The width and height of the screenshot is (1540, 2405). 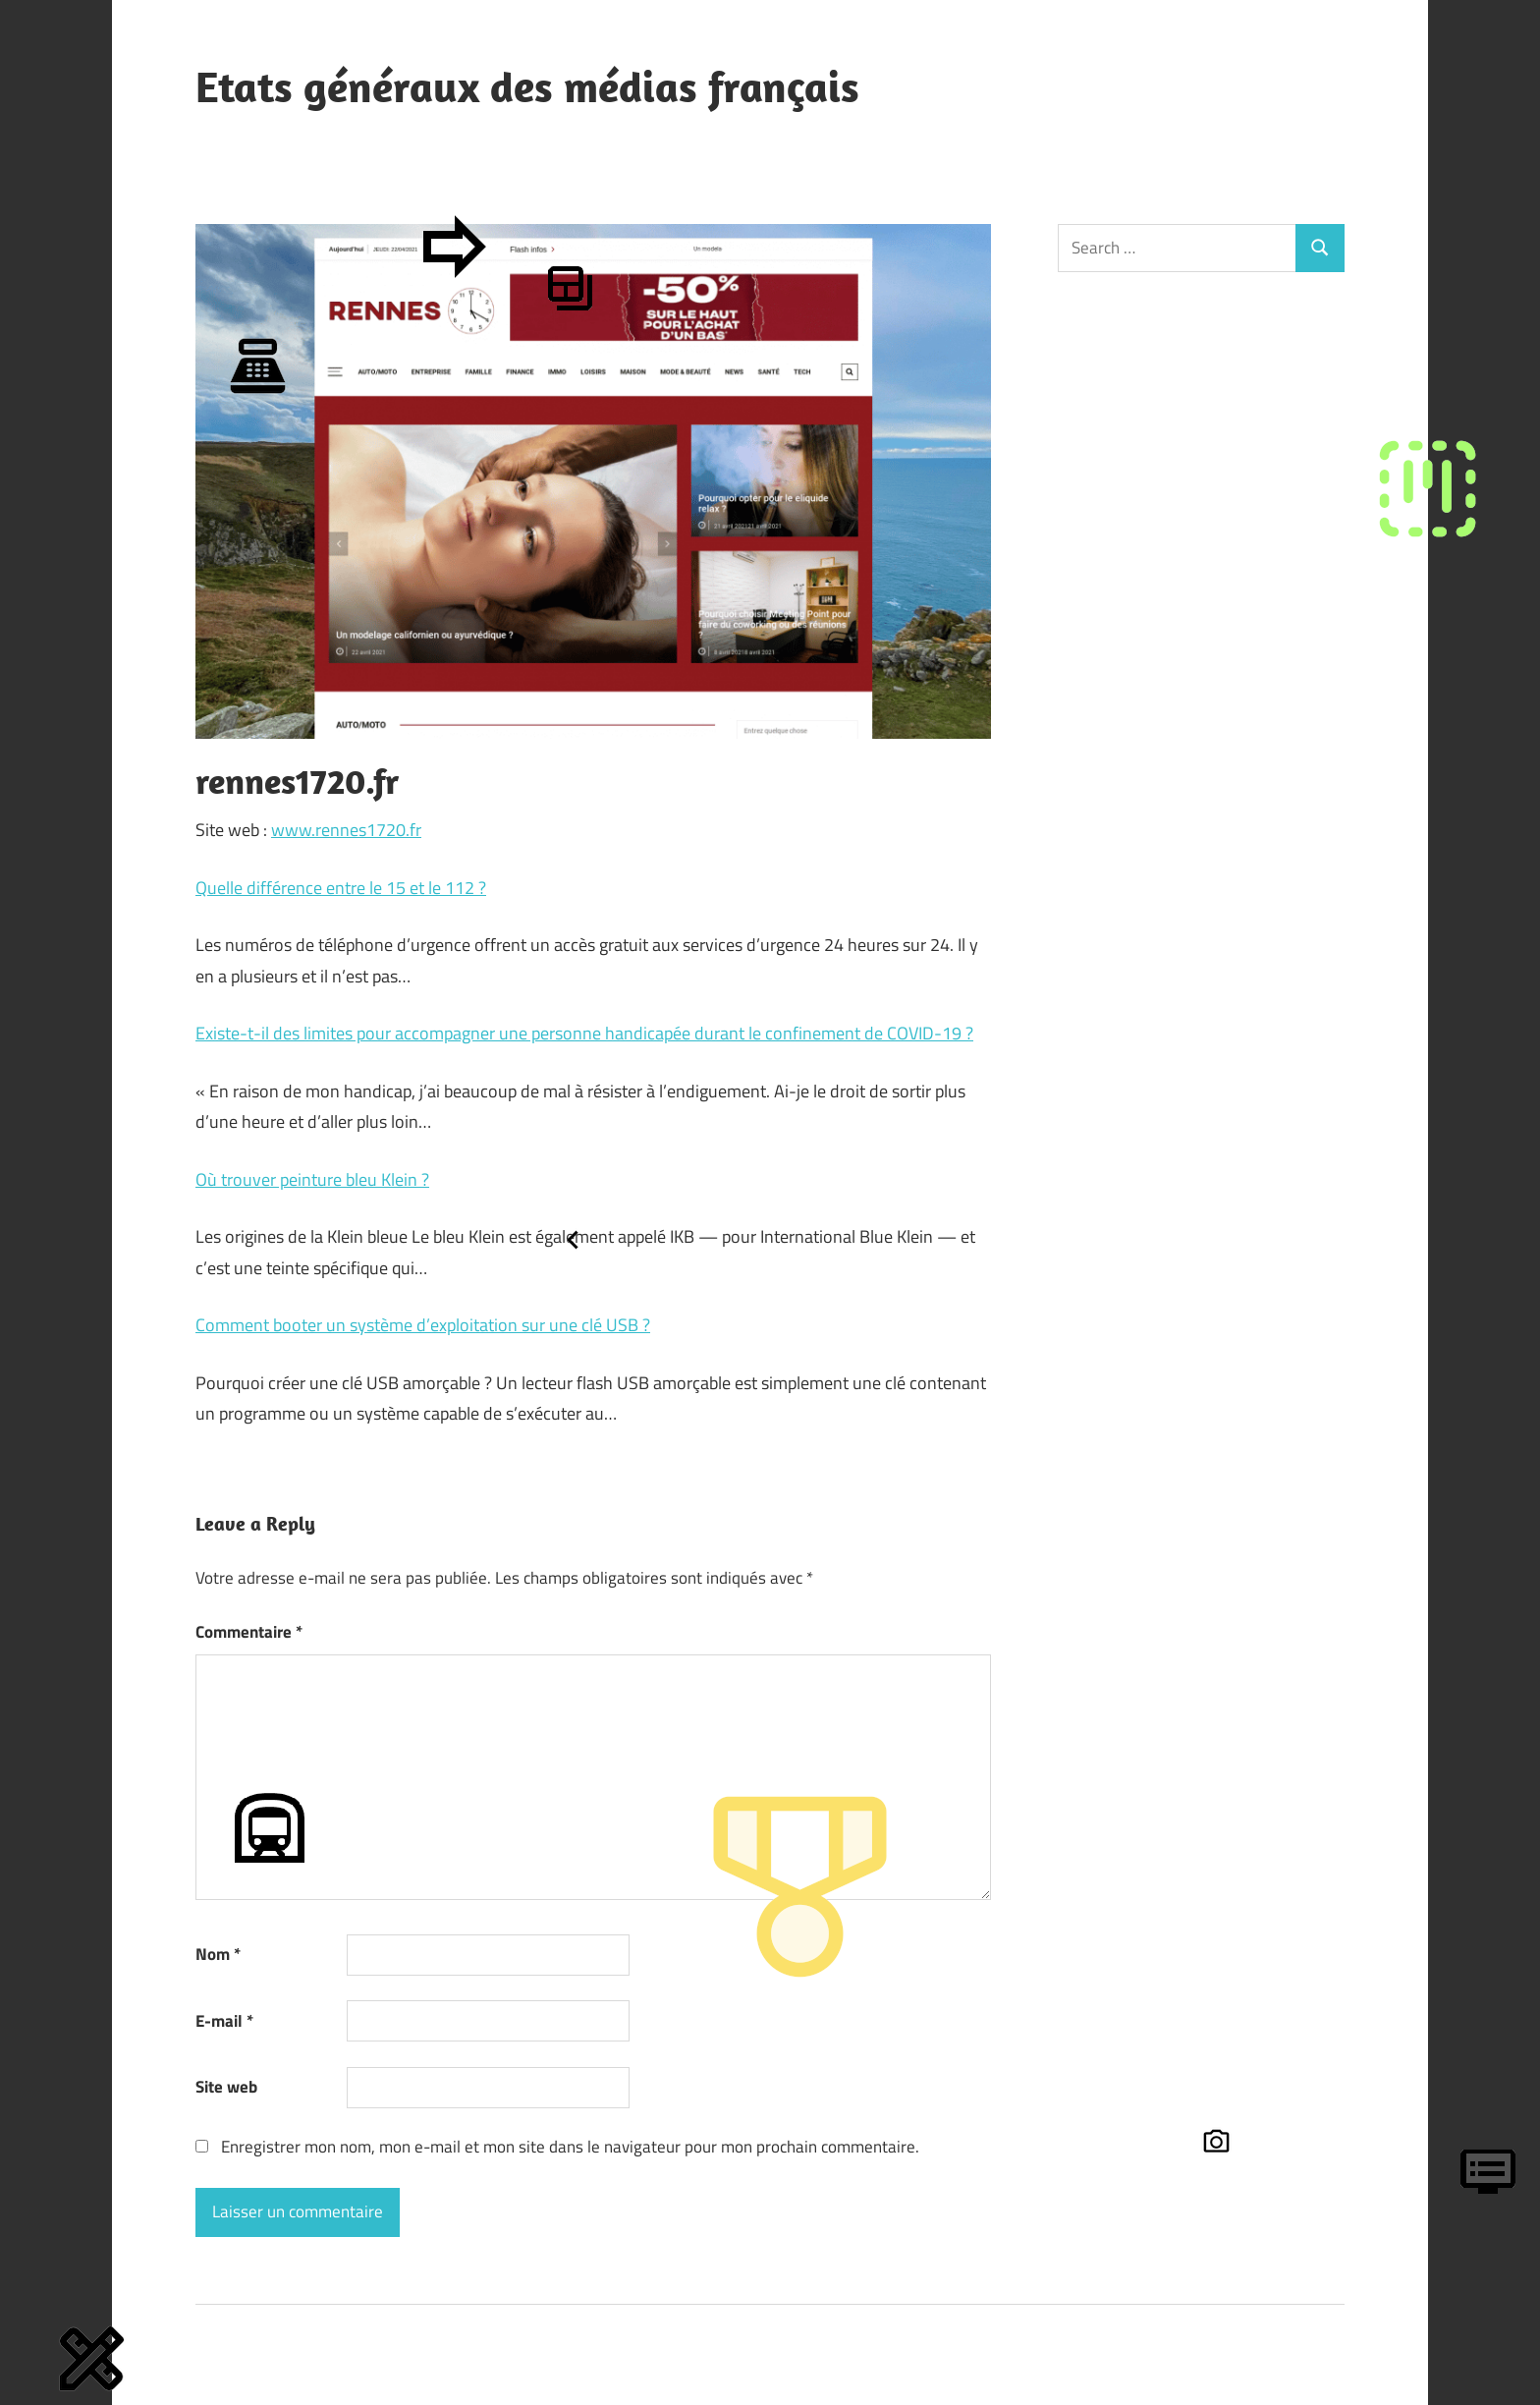 What do you see at coordinates (1427, 488) in the screenshot?
I see `create a new kanban board` at bounding box center [1427, 488].